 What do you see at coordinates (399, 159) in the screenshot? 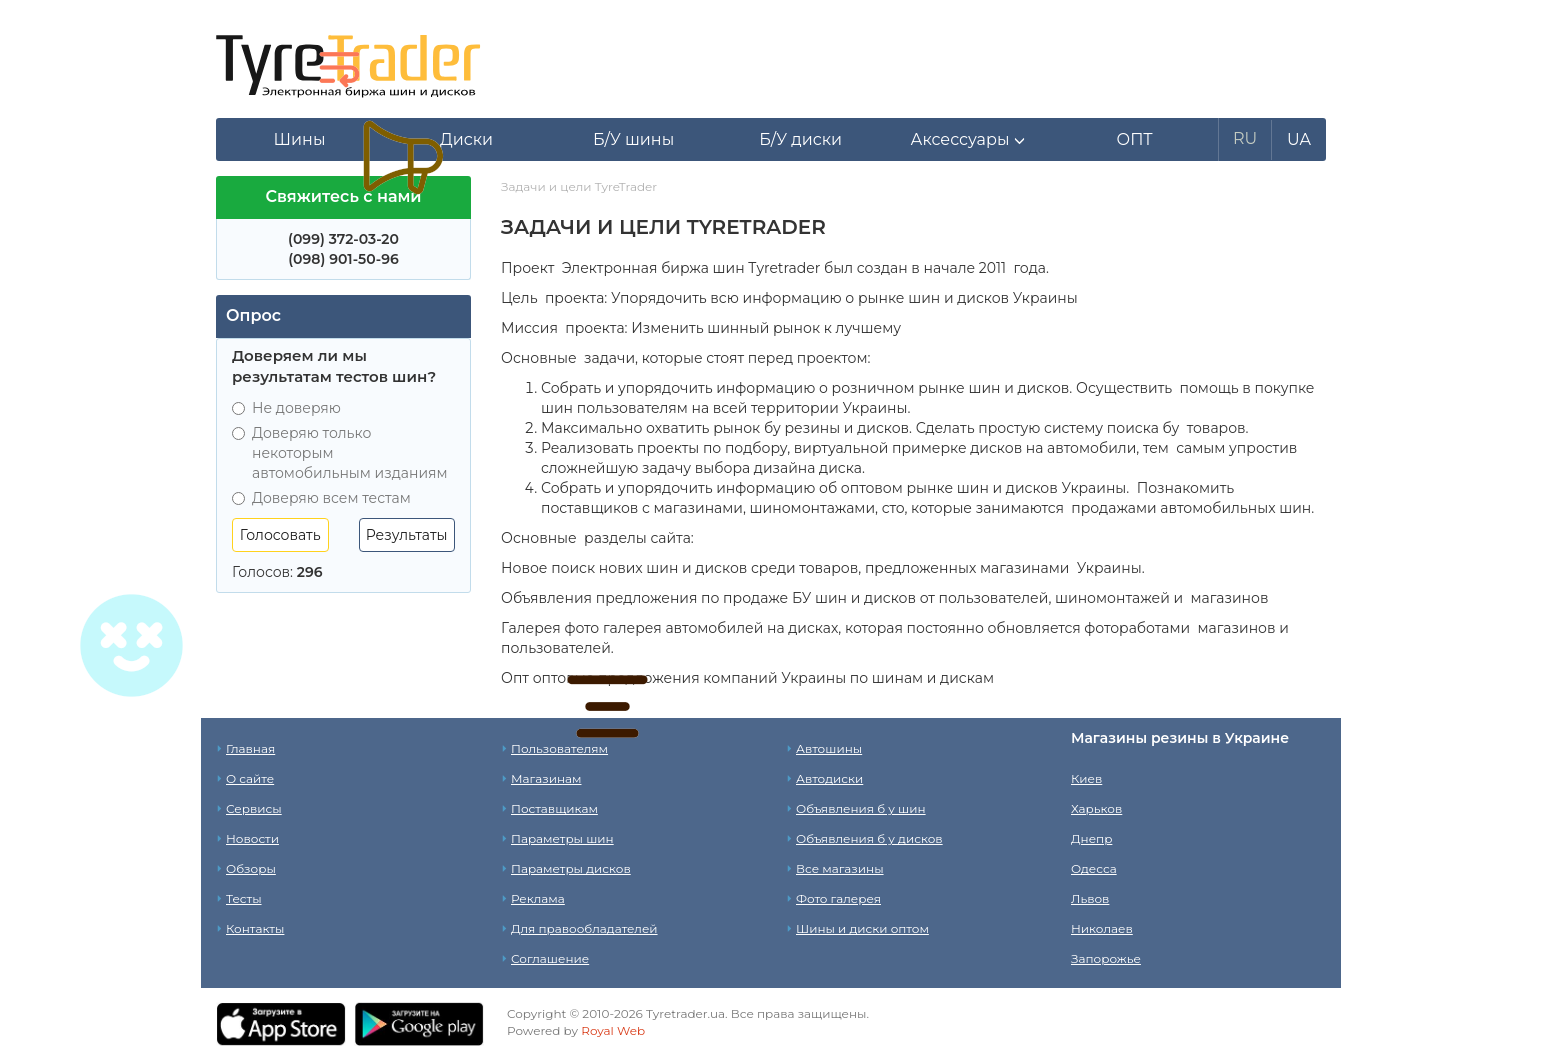
I see `make an announcement or broadcast` at bounding box center [399, 159].